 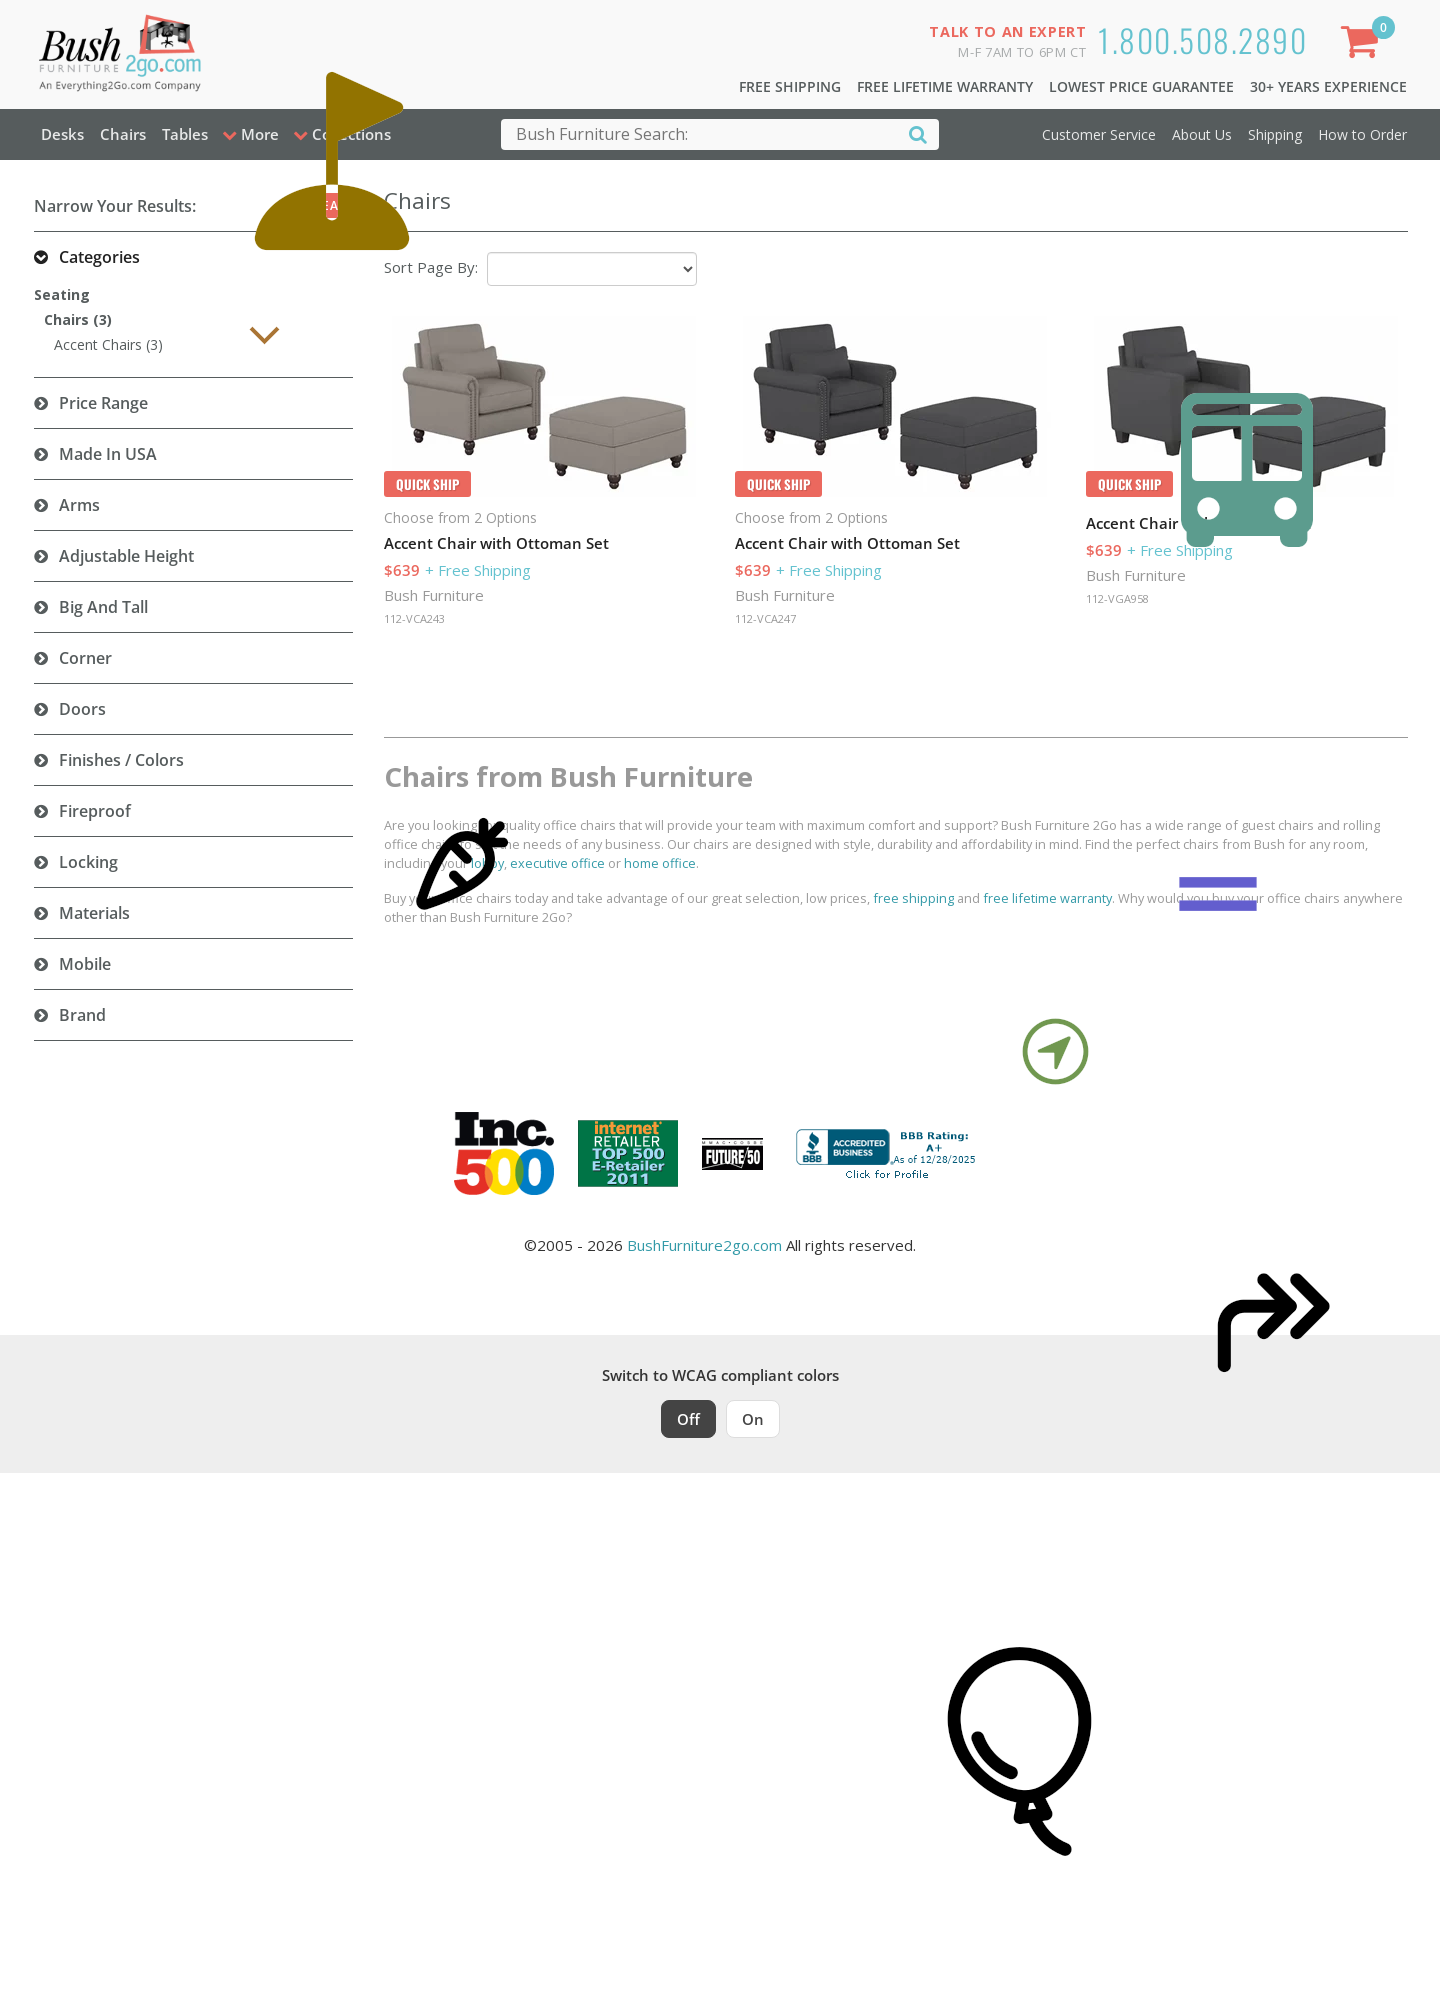 What do you see at coordinates (1277, 1326) in the screenshot?
I see `forward message to multiple recipients` at bounding box center [1277, 1326].